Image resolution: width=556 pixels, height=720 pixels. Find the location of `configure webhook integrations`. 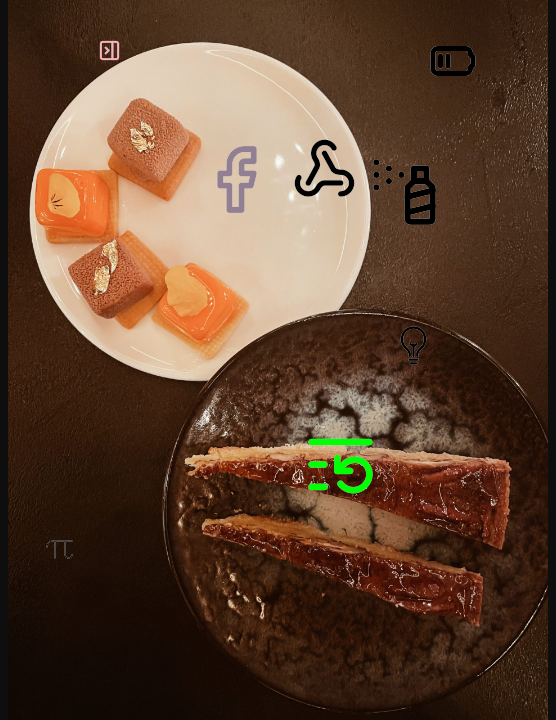

configure webhook integrations is located at coordinates (324, 169).